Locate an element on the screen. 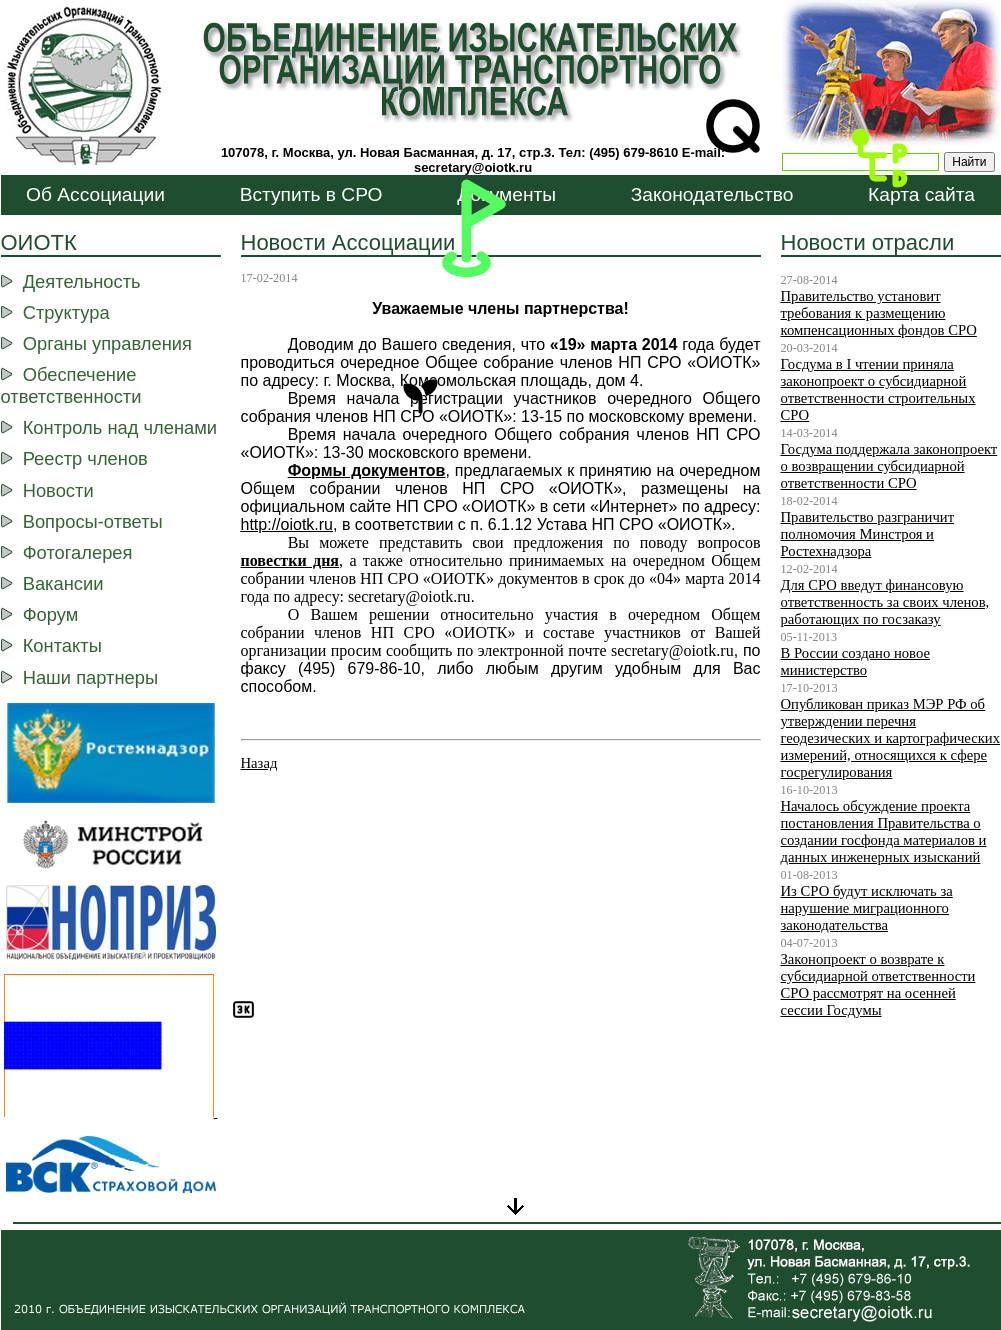  scroll down or view more content is located at coordinates (515, 1206).